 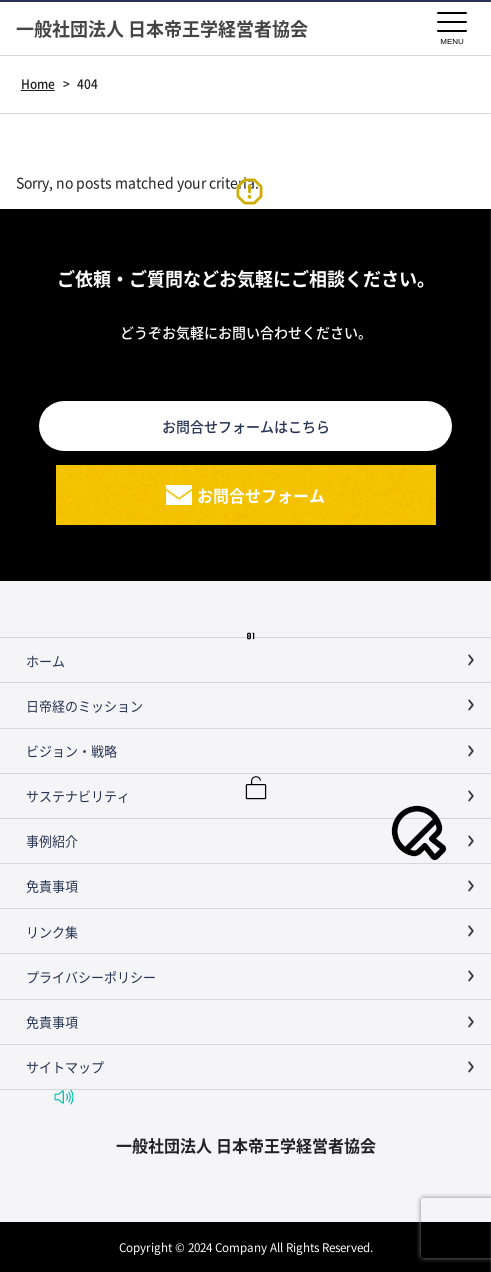 What do you see at coordinates (418, 832) in the screenshot?
I see `access ping pong or table tennis game` at bounding box center [418, 832].